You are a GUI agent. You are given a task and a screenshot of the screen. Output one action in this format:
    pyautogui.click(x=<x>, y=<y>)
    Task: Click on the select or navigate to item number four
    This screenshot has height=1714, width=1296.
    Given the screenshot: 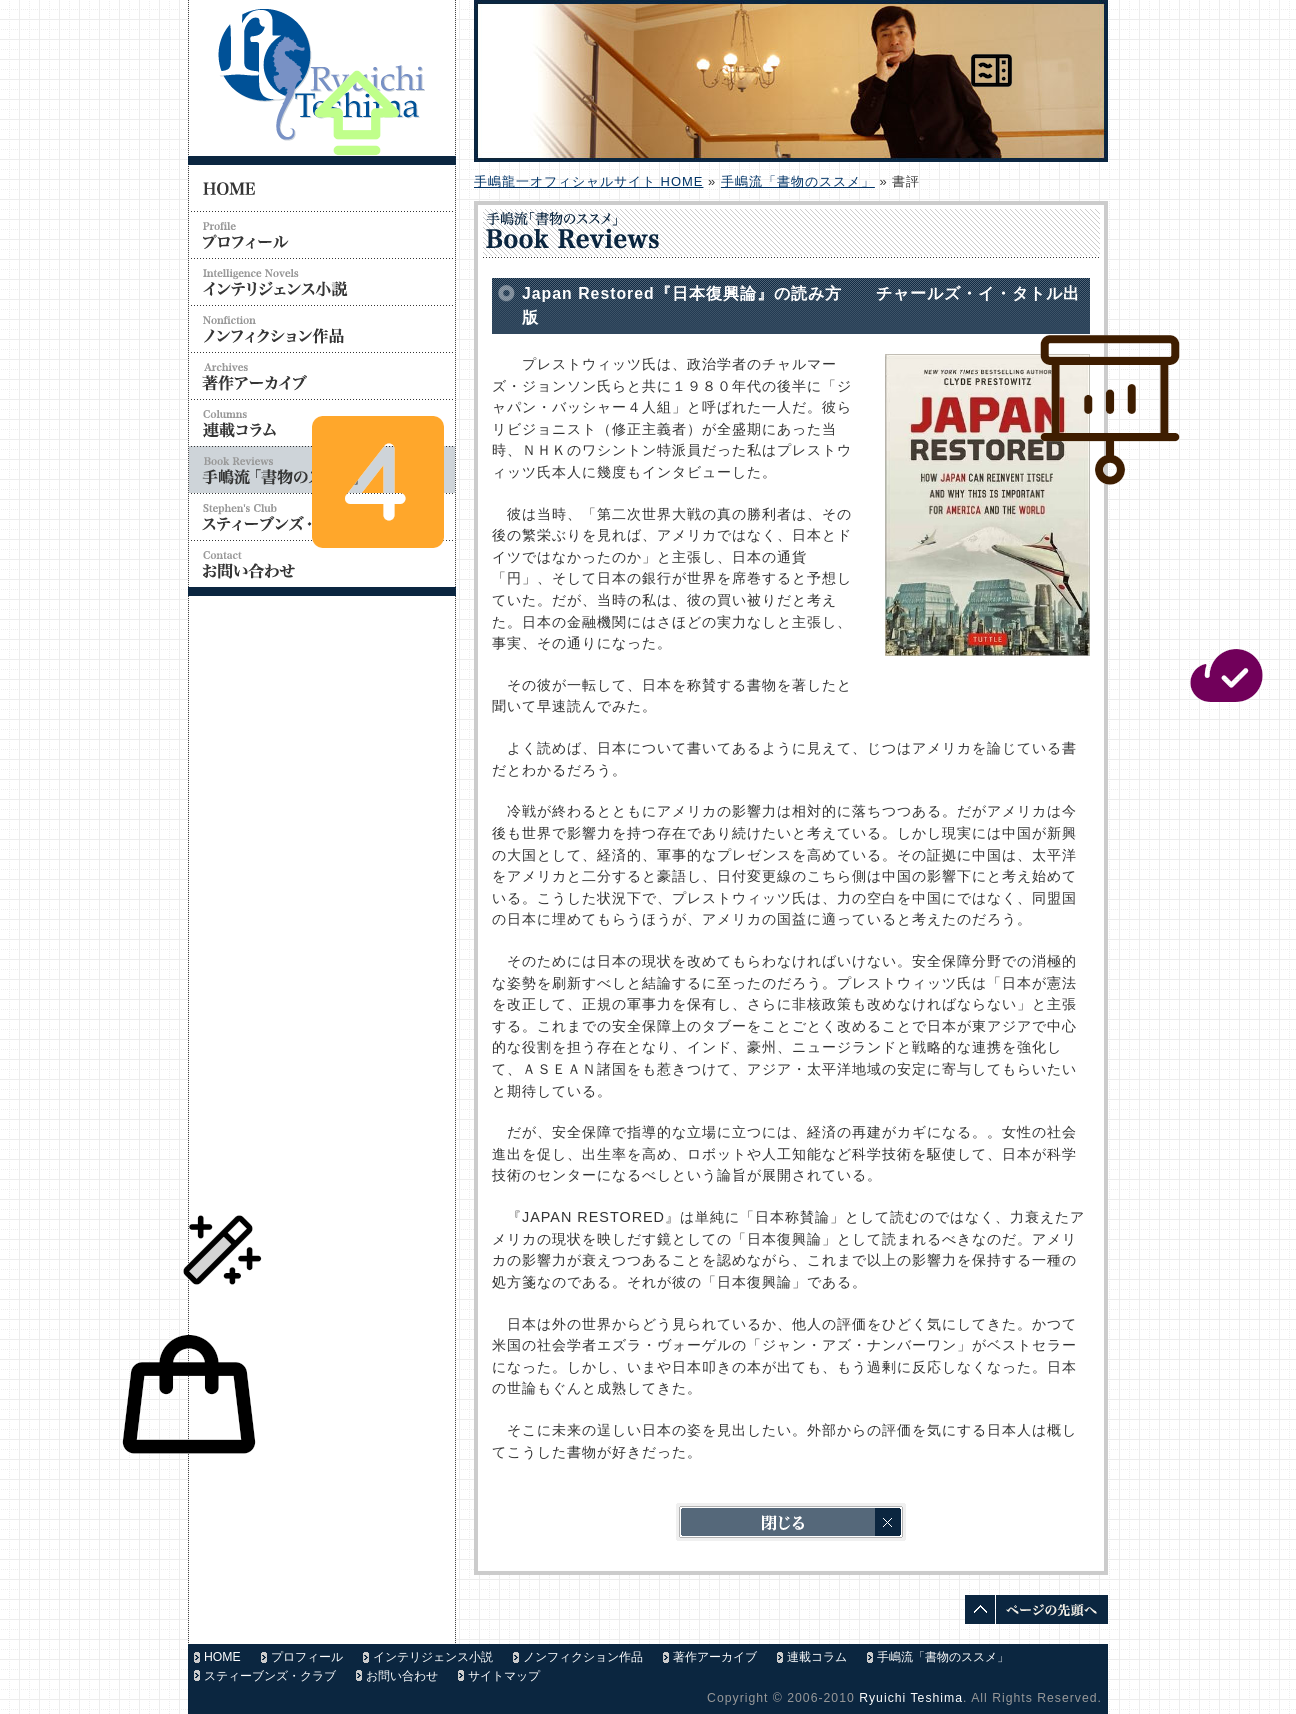 What is the action you would take?
    pyautogui.click(x=378, y=482)
    